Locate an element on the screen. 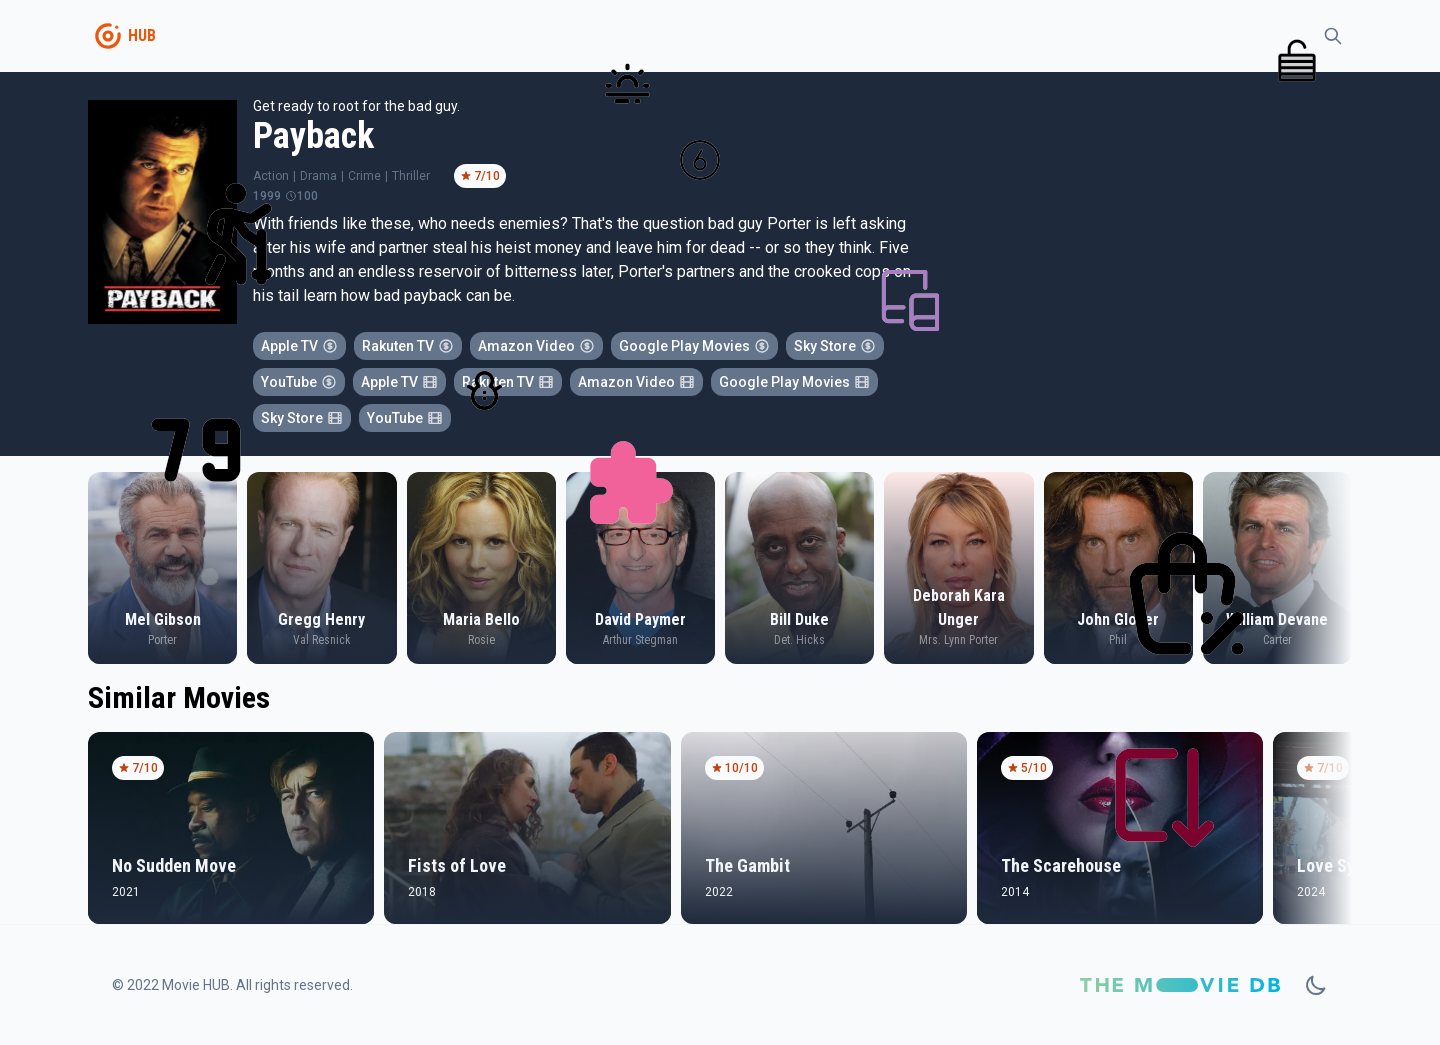  indicates step six in a numbered sequence is located at coordinates (700, 160).